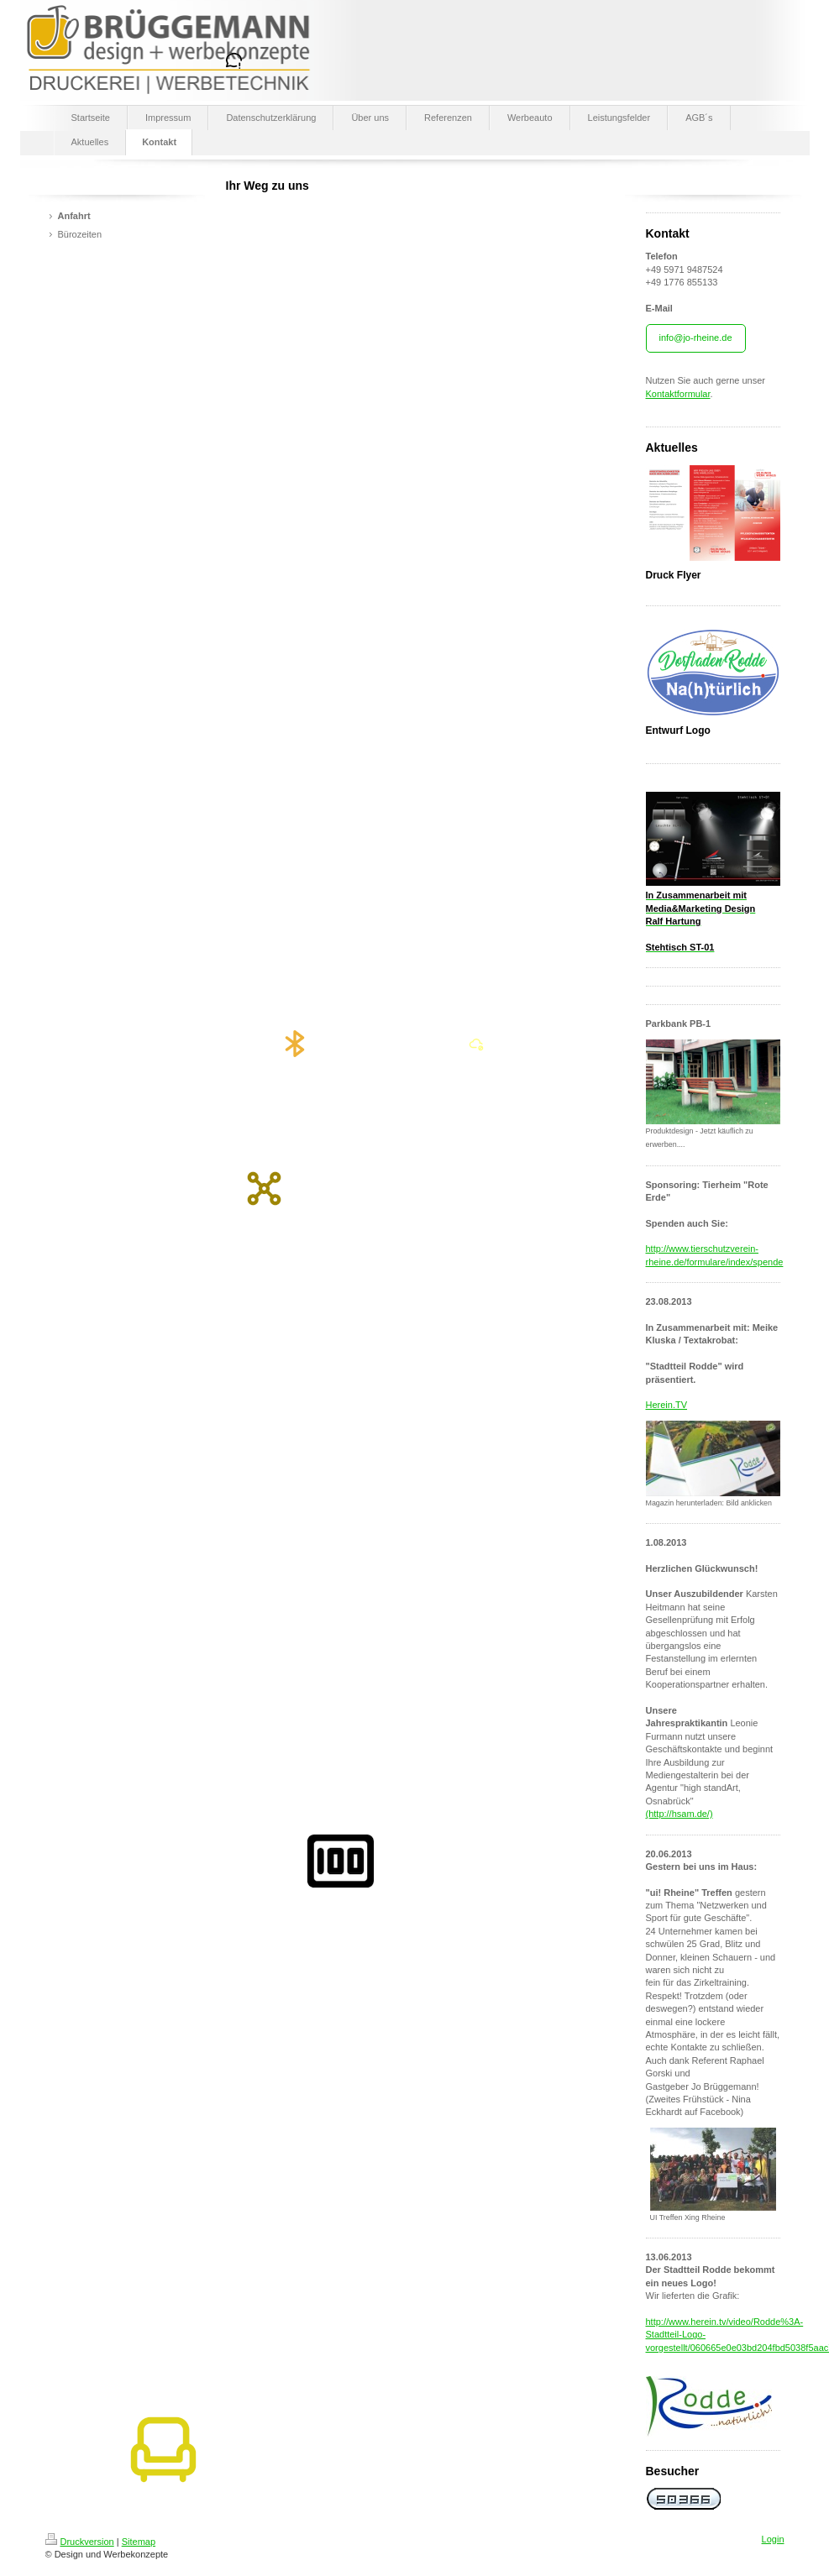  I want to click on toggle bluetooth connectivity on or off, so click(295, 1044).